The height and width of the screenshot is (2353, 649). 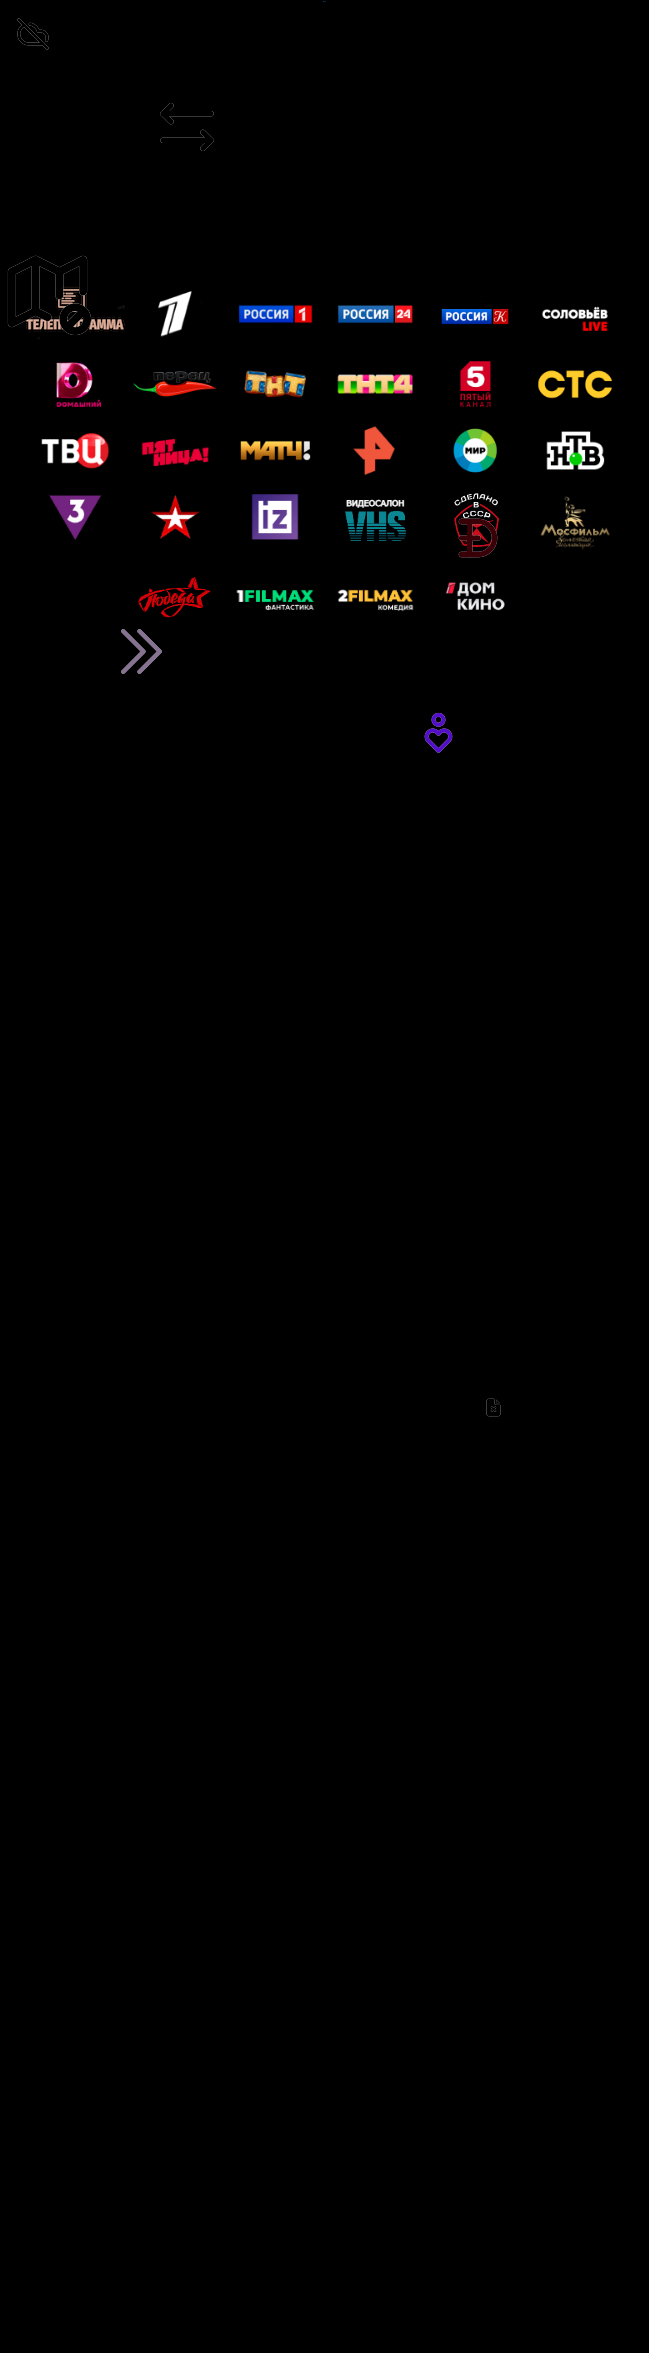 What do you see at coordinates (33, 34) in the screenshot?
I see `indicates offline or disconnected from cloud services` at bounding box center [33, 34].